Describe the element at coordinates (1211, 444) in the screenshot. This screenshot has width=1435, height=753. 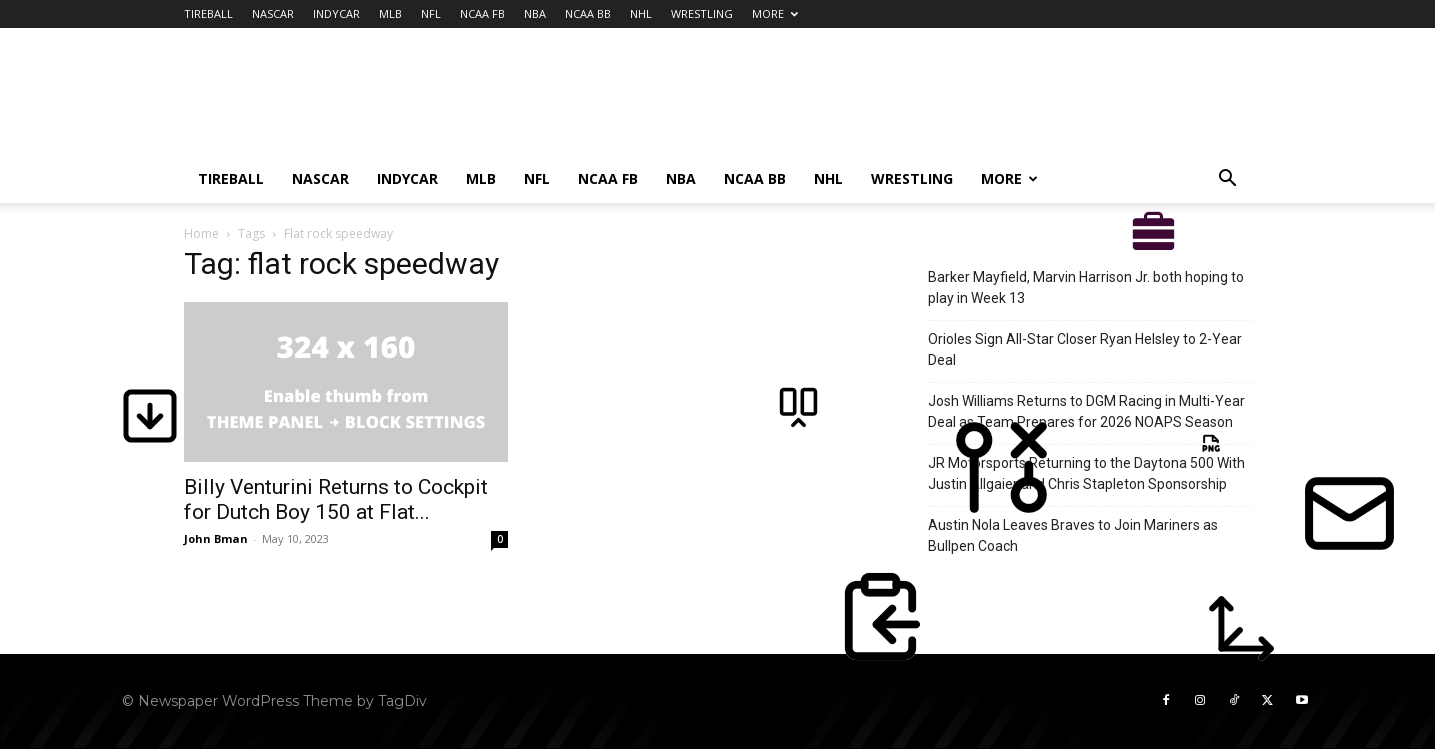
I see `a png image file` at that location.